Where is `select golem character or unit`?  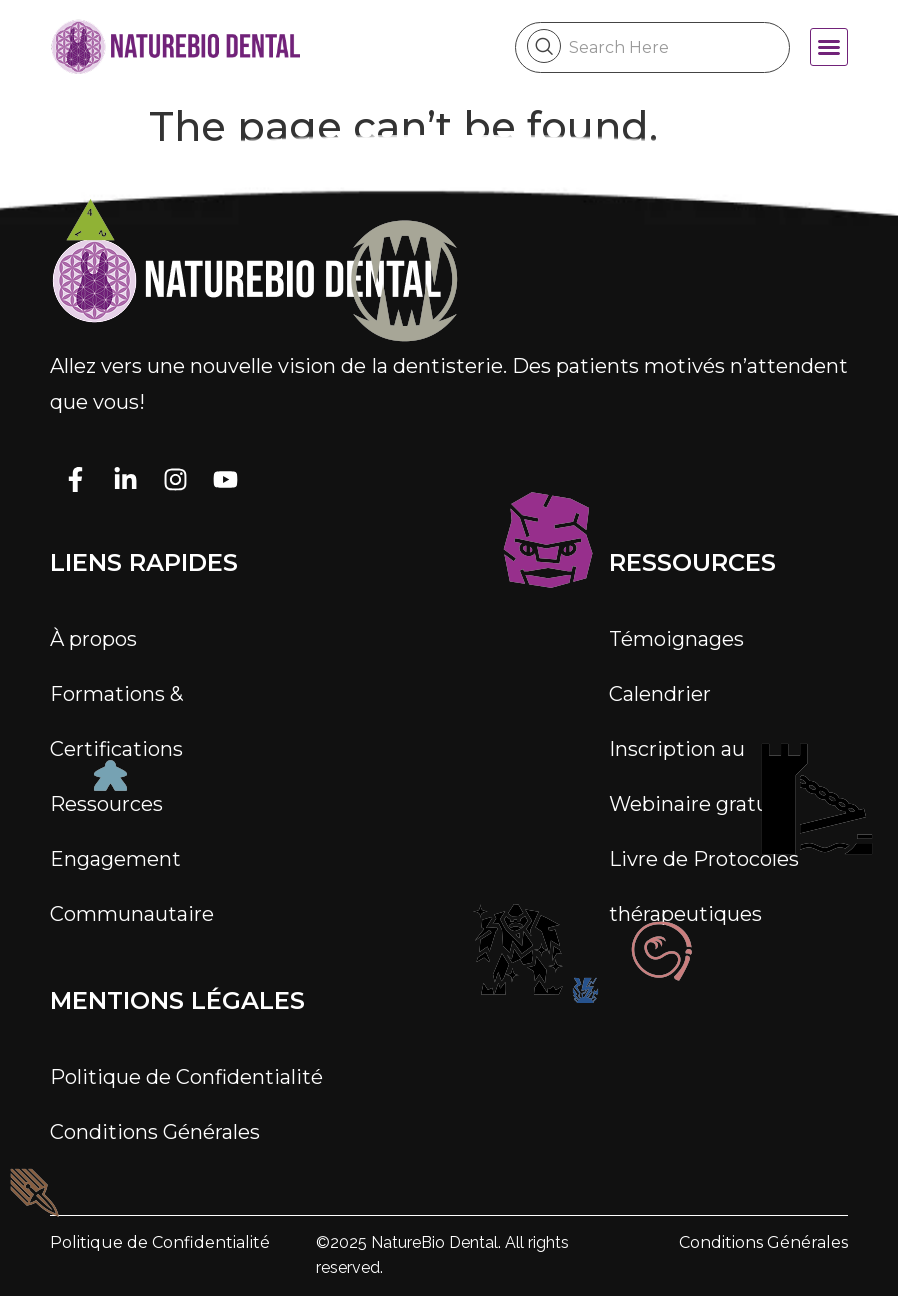
select golem character or unit is located at coordinates (548, 540).